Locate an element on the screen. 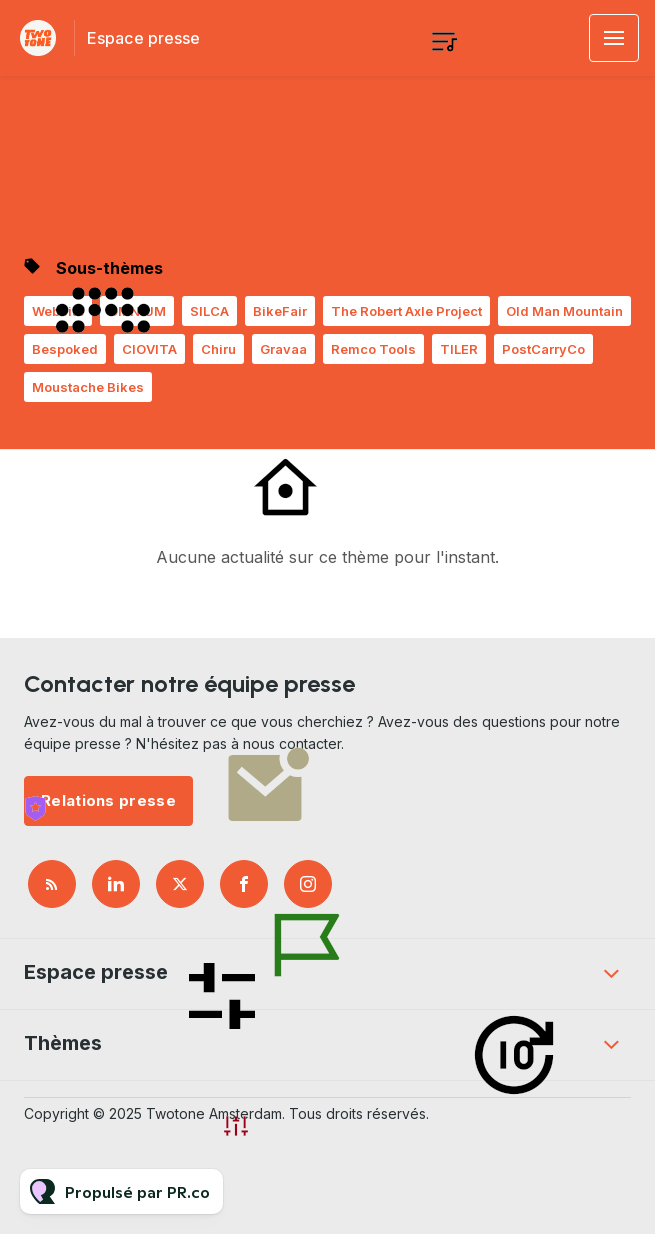 This screenshot has width=655, height=1234. open bitwig studio application is located at coordinates (103, 310).